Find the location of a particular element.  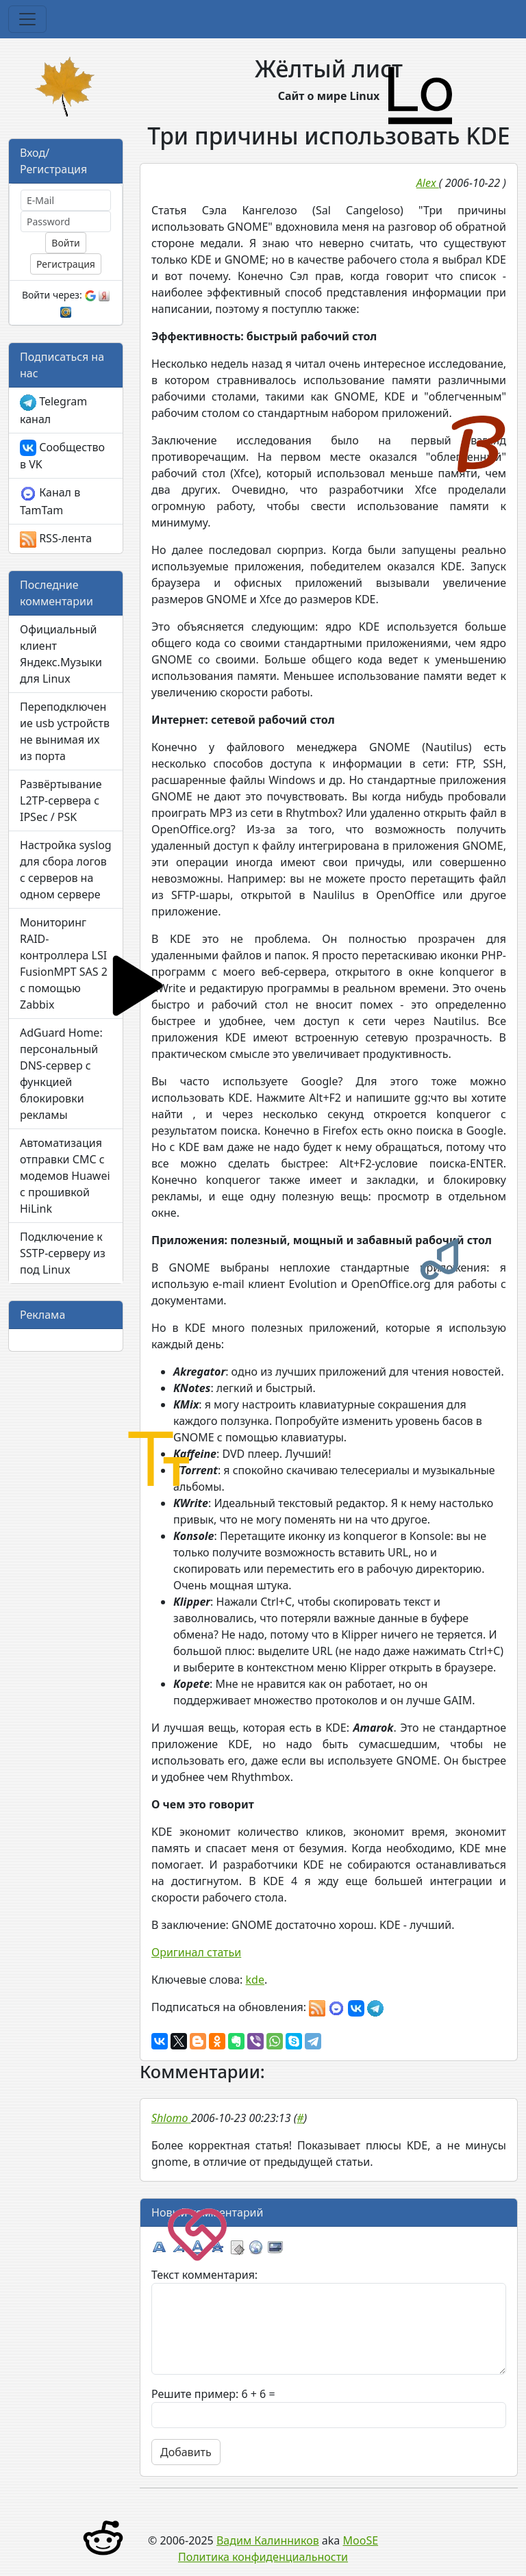

open the Pretzel app is located at coordinates (439, 1259).